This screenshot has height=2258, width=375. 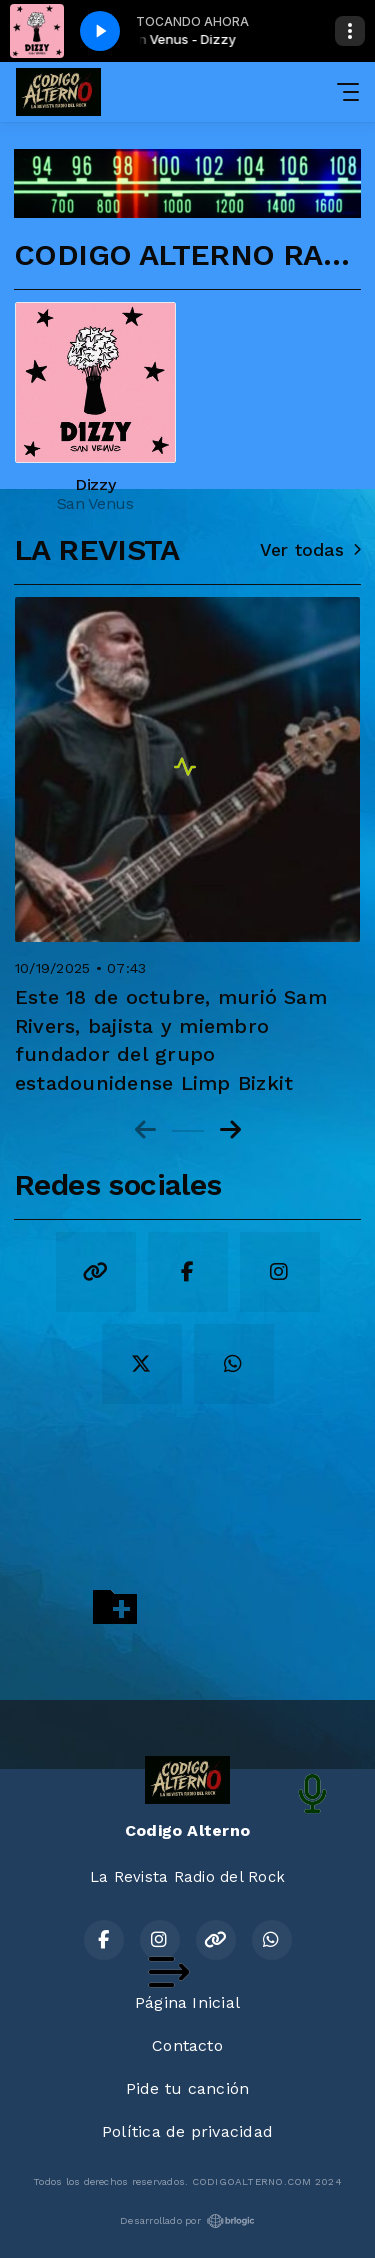 What do you see at coordinates (312, 1793) in the screenshot?
I see `tap to use voice input` at bounding box center [312, 1793].